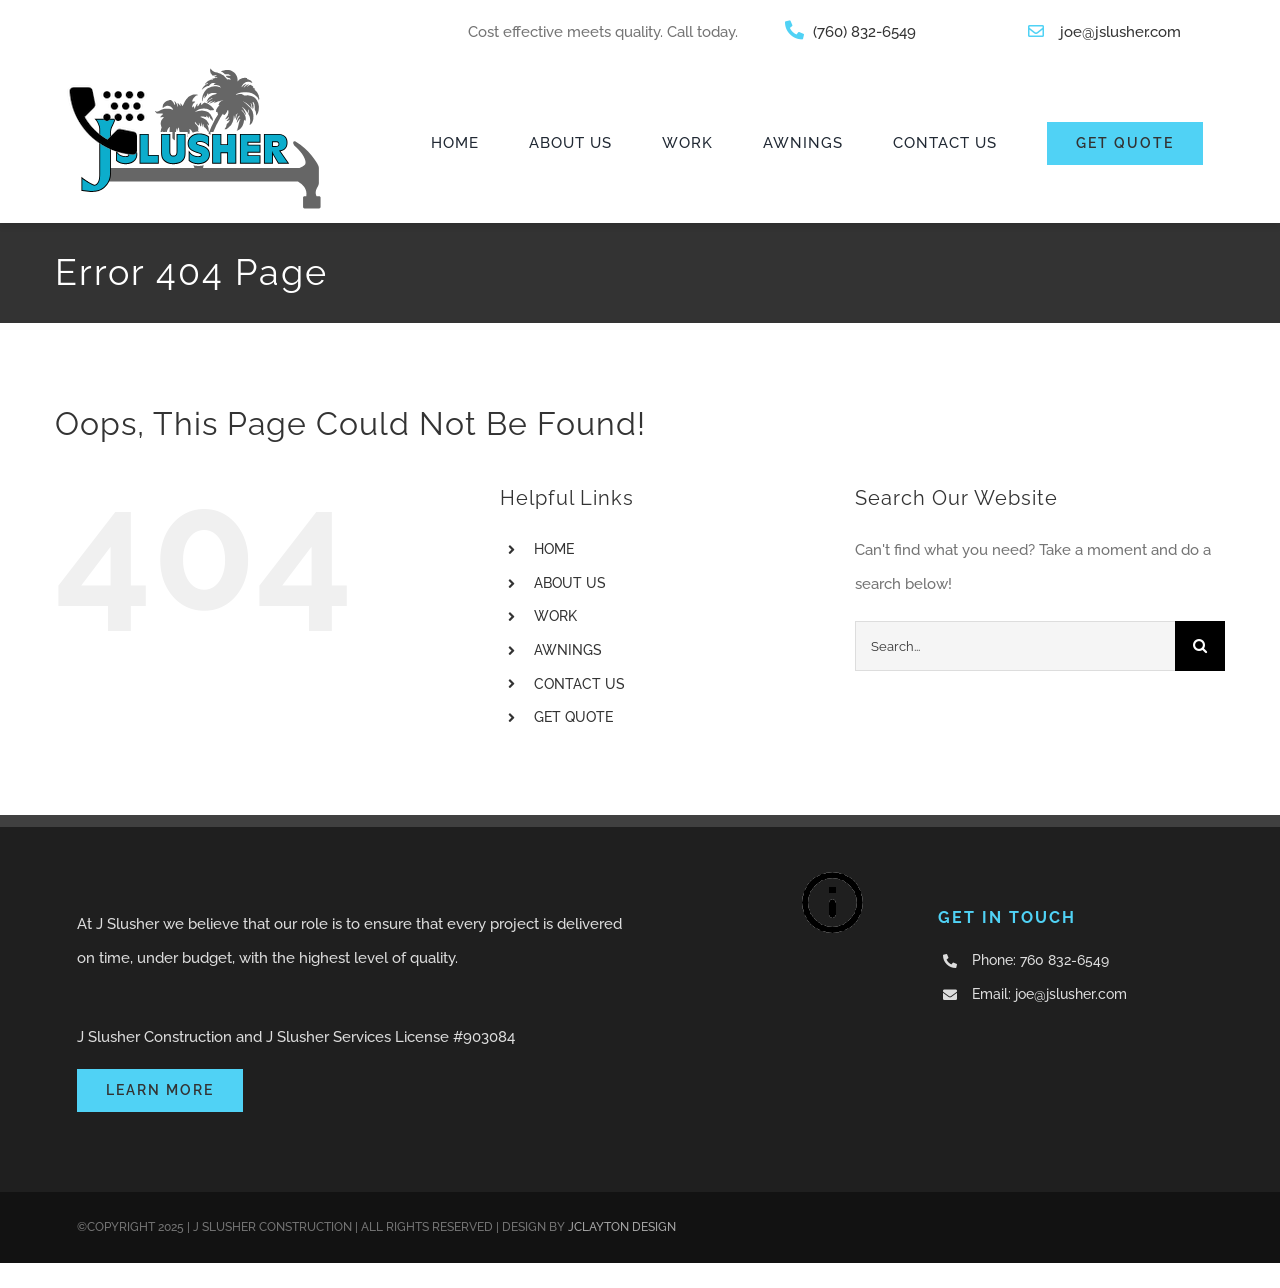 The width and height of the screenshot is (1280, 1288). Describe the element at coordinates (107, 121) in the screenshot. I see `access TTY/text telephone services` at that location.